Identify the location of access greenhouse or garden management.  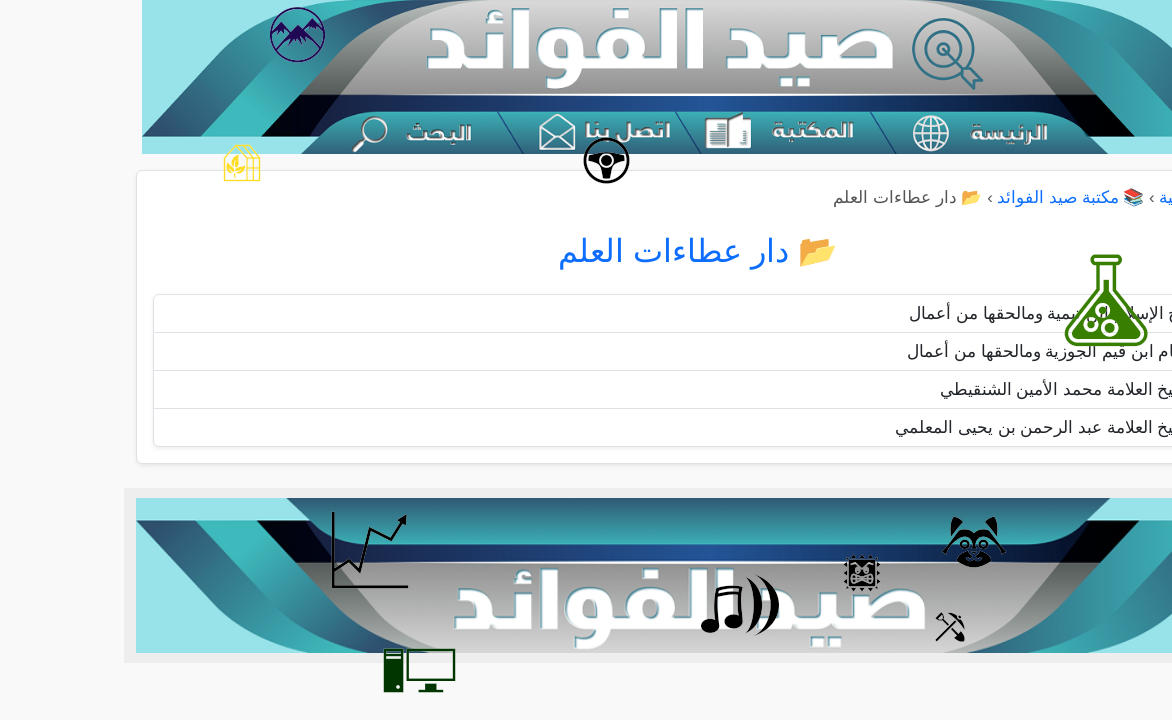
(242, 163).